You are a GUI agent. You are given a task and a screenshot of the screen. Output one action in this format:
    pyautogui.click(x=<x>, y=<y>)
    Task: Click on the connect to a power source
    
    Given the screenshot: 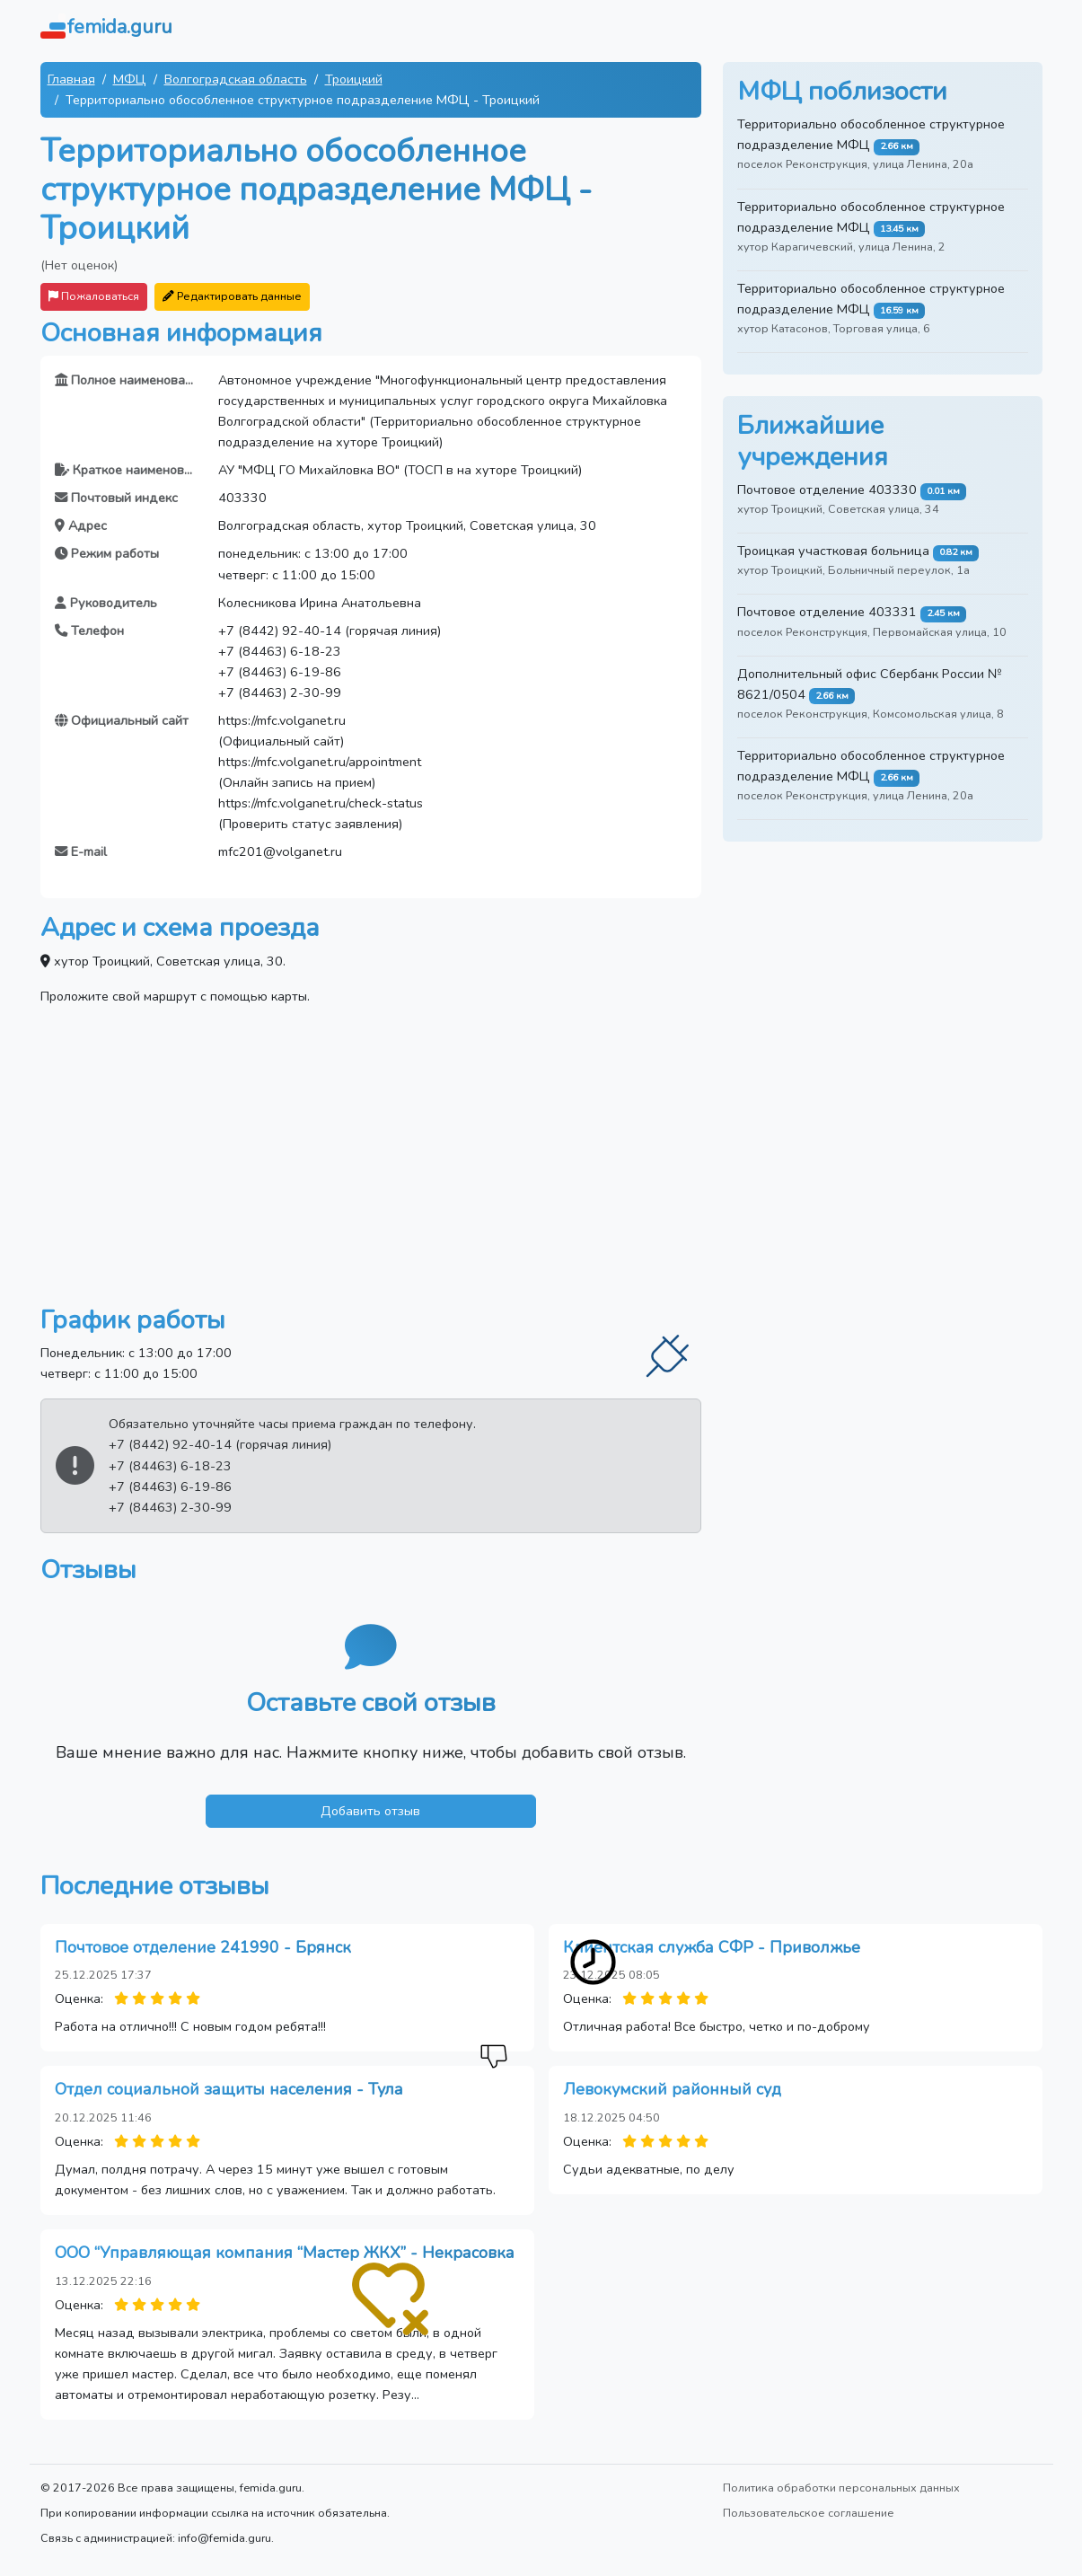 What is the action you would take?
    pyautogui.click(x=666, y=1356)
    